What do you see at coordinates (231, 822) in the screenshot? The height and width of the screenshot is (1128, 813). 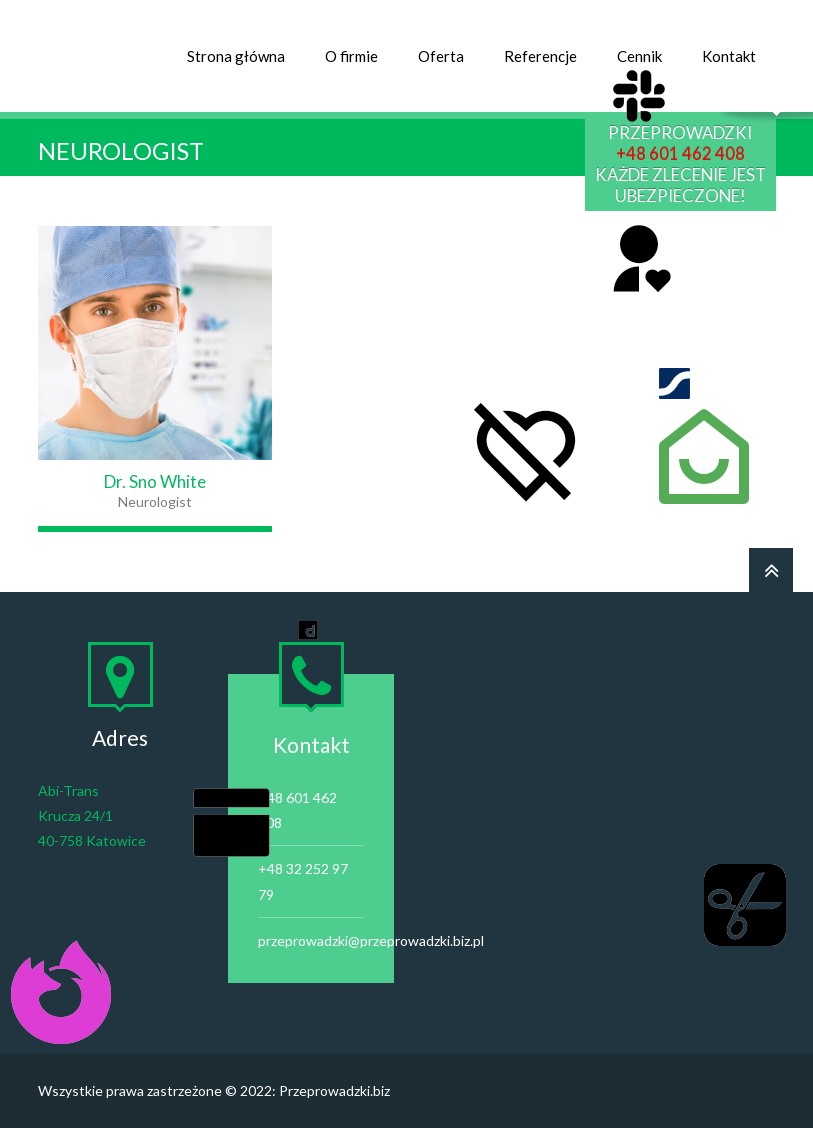 I see `switch to top panel layout` at bounding box center [231, 822].